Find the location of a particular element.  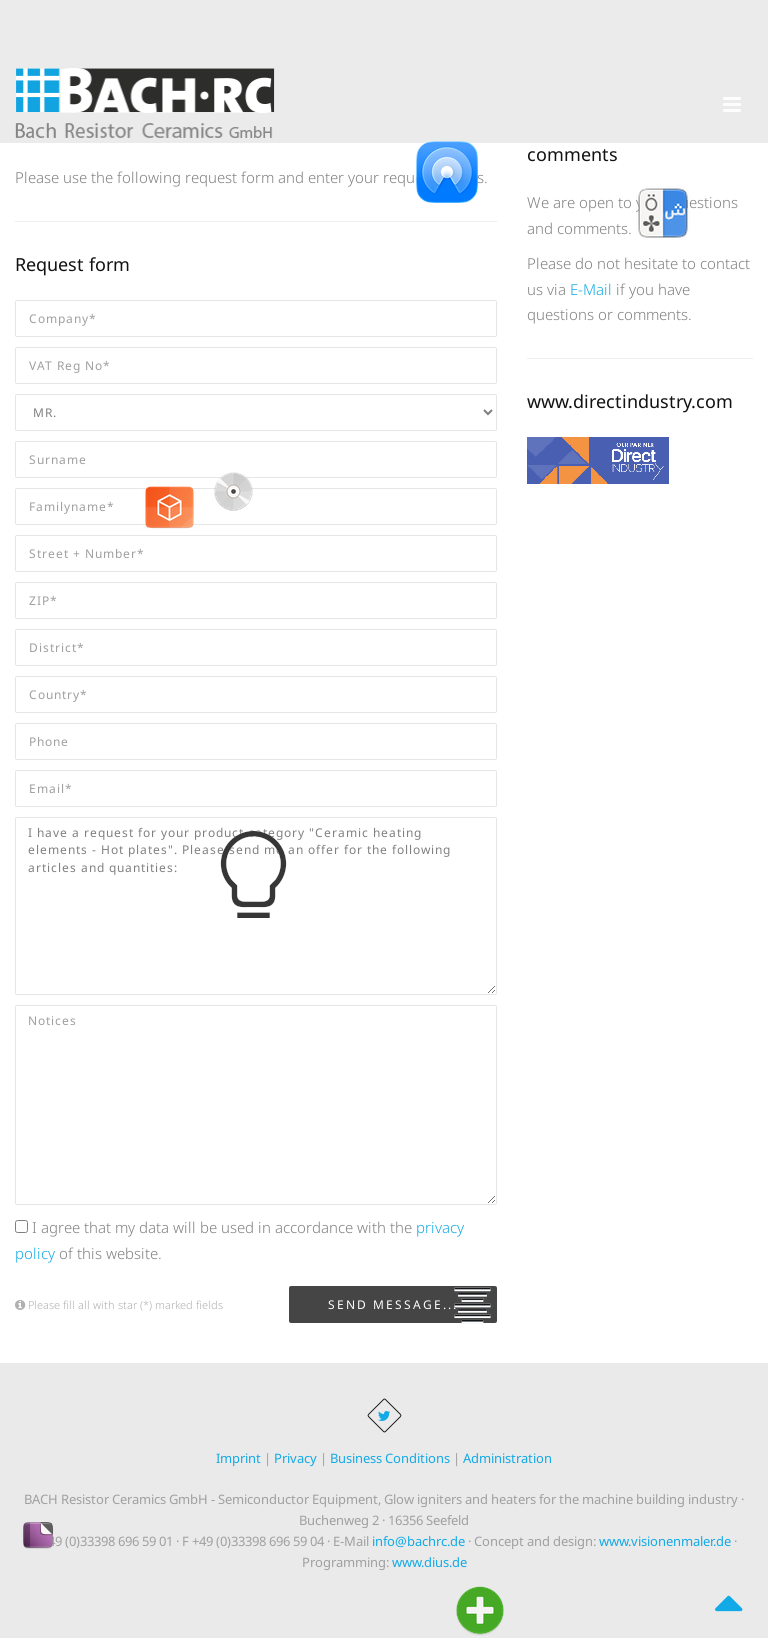

open airdrop to share files with nearby devices is located at coordinates (447, 172).